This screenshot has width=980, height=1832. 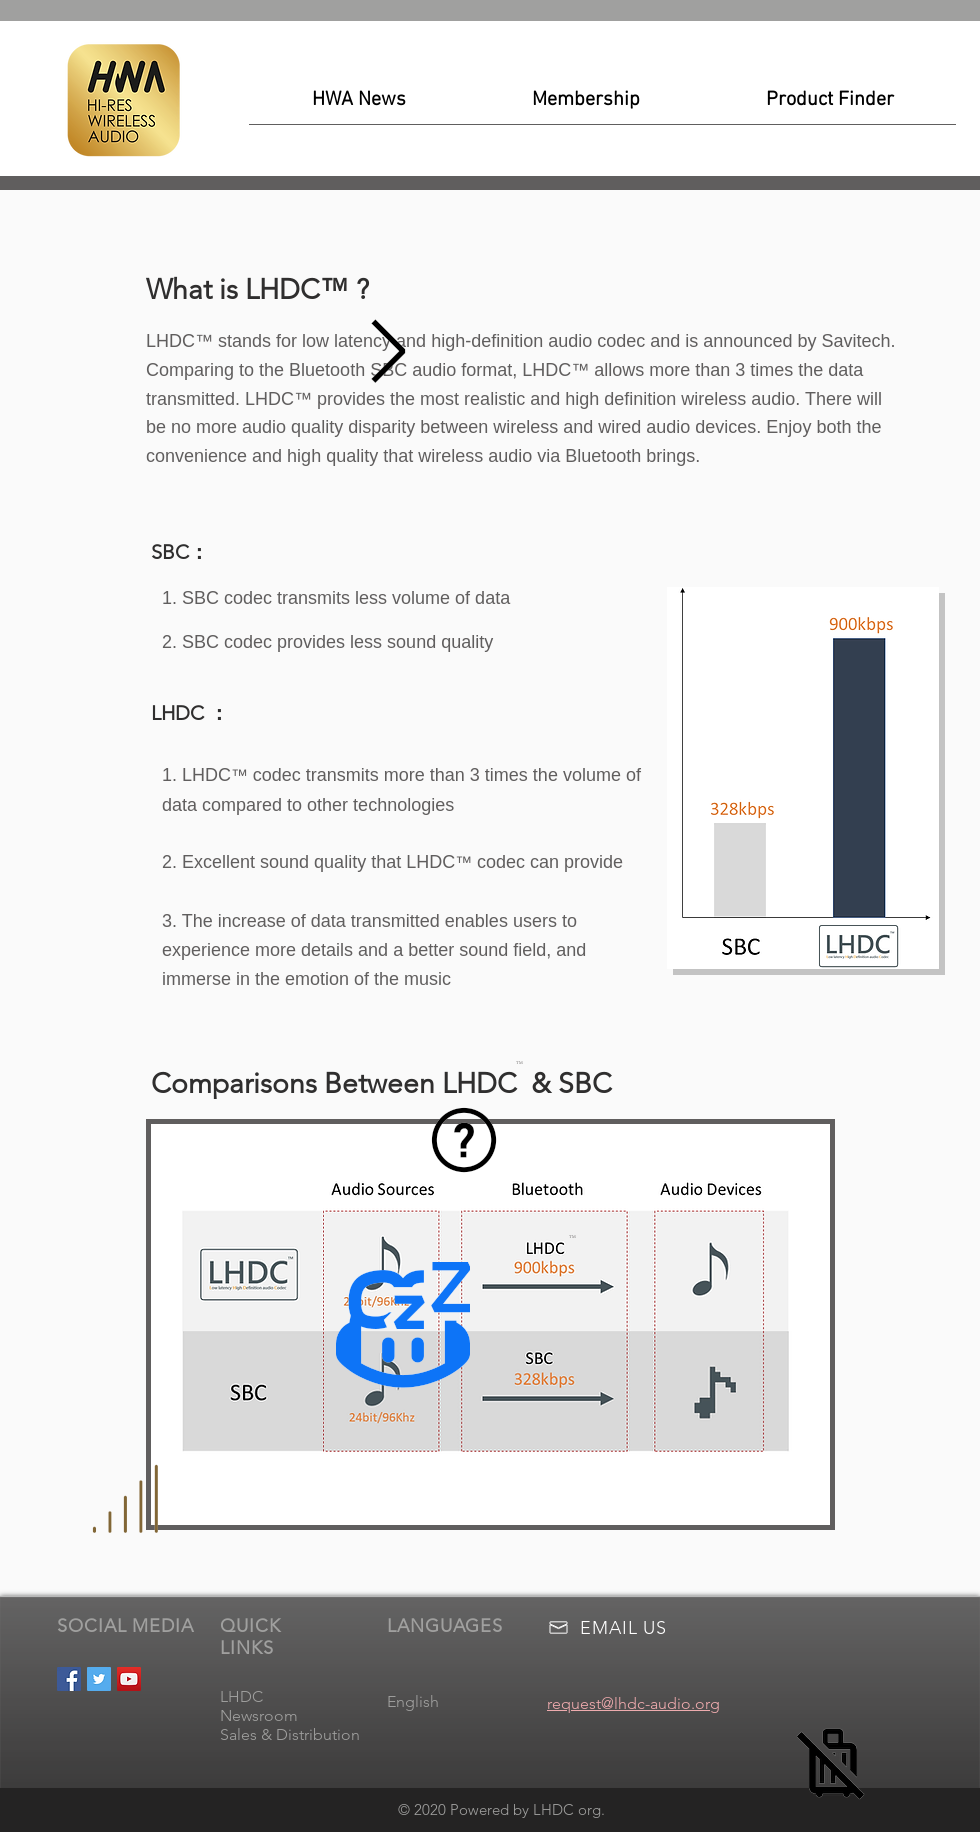 What do you see at coordinates (833, 1763) in the screenshot?
I see `luggage not allowed in this area` at bounding box center [833, 1763].